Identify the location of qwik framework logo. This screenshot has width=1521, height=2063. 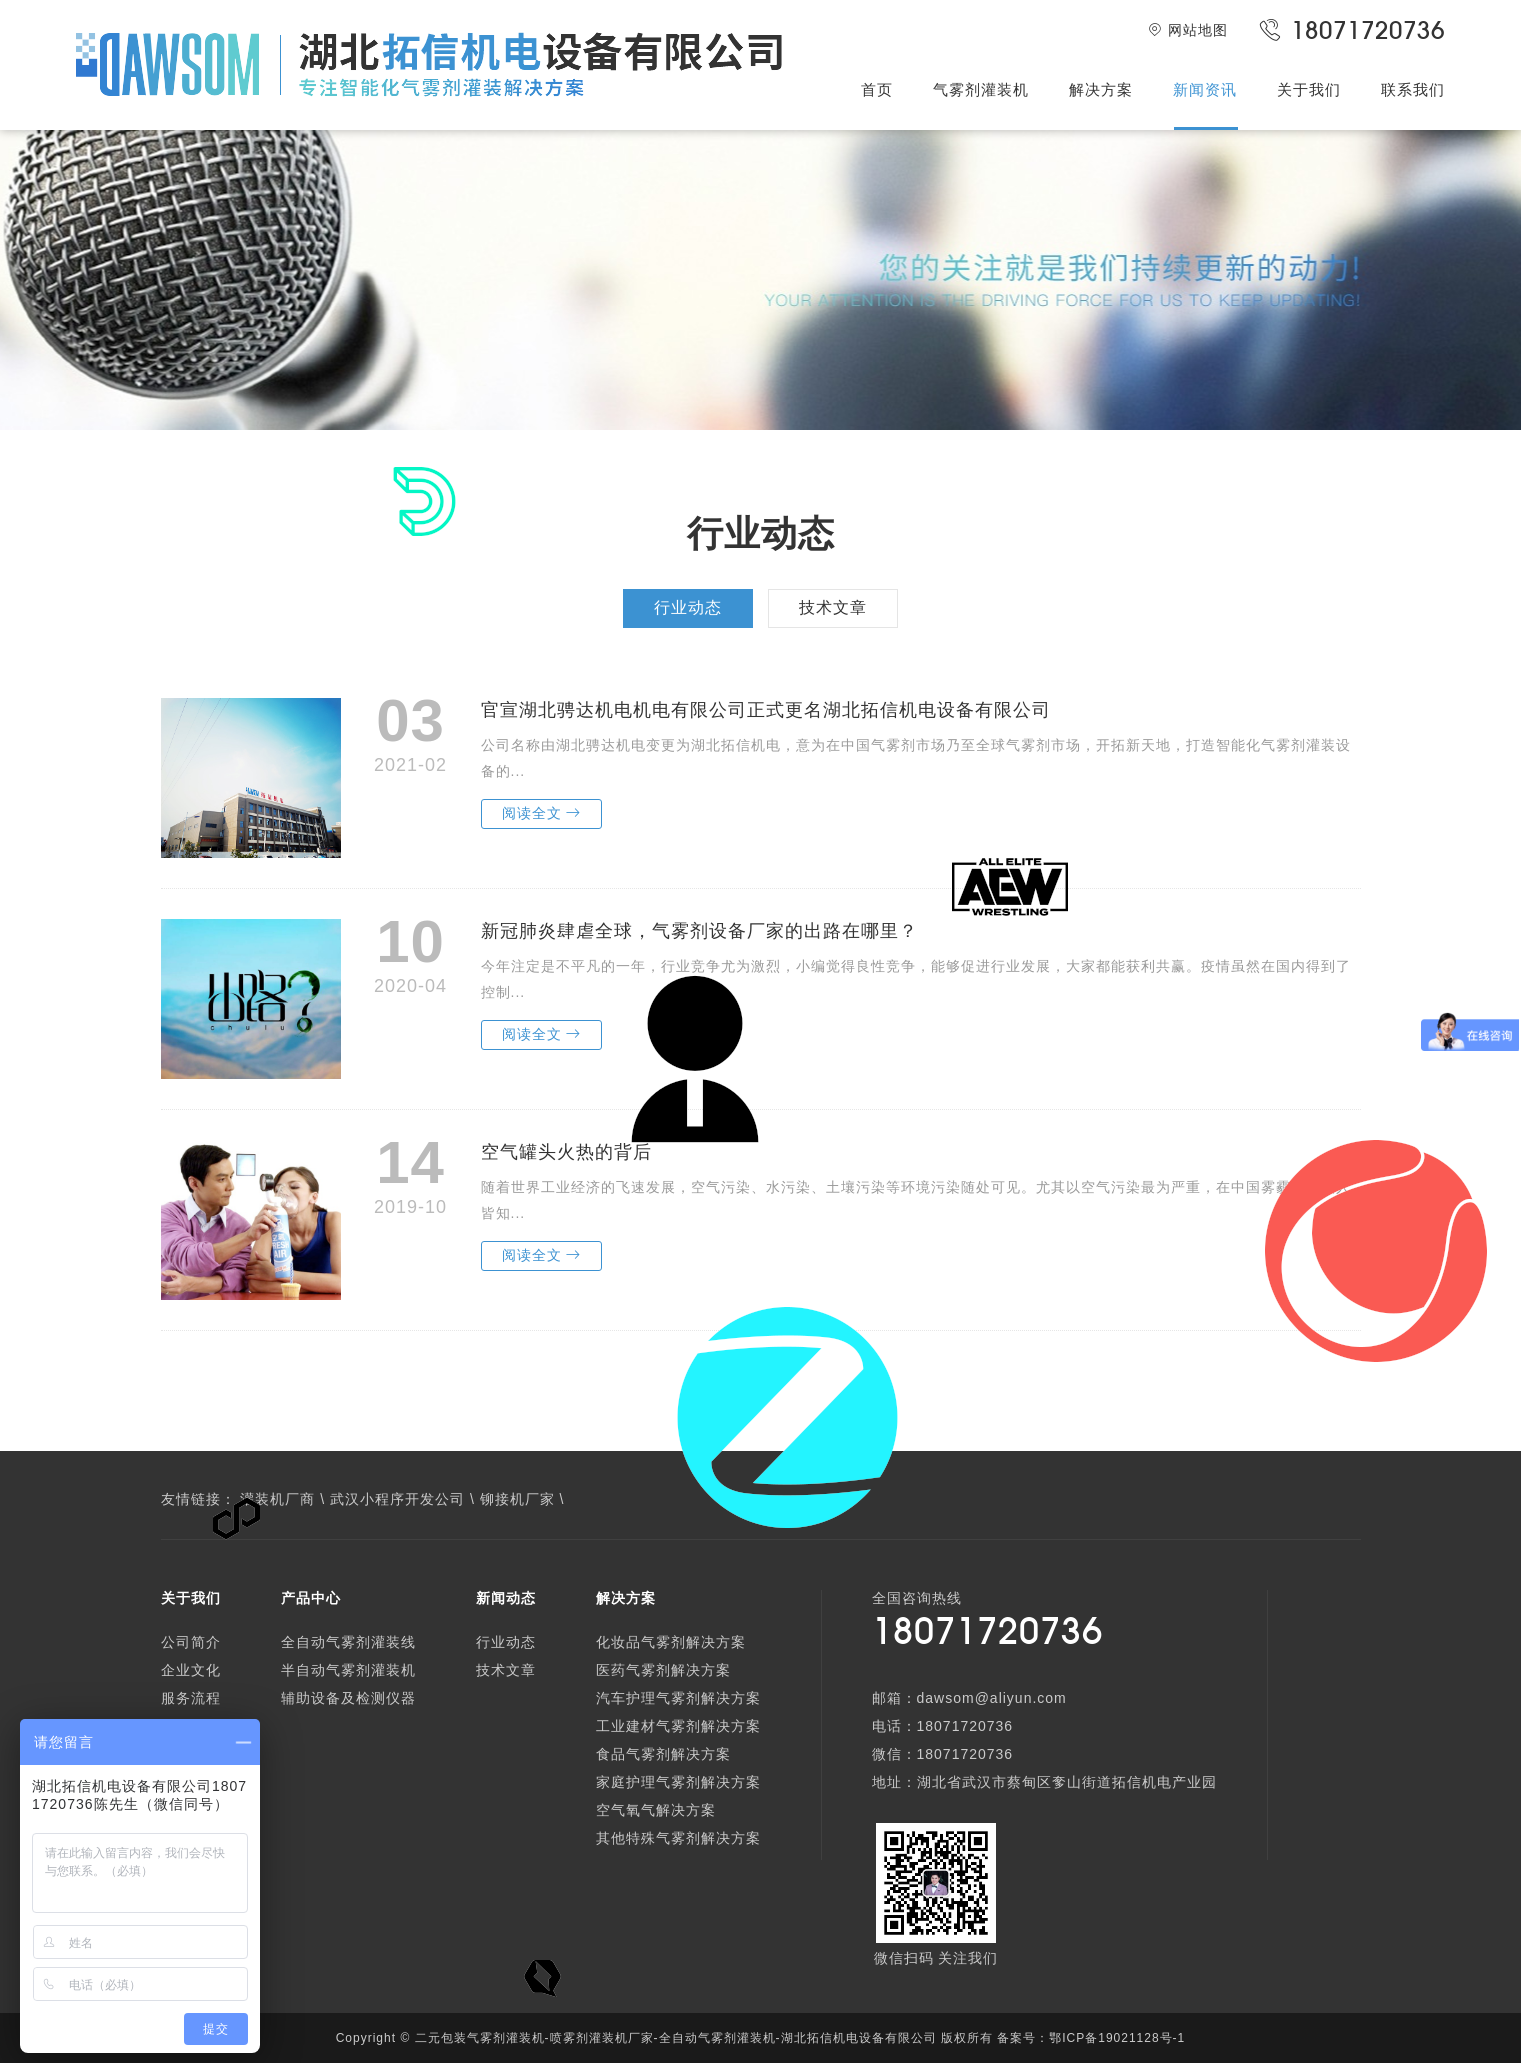
(542, 1978).